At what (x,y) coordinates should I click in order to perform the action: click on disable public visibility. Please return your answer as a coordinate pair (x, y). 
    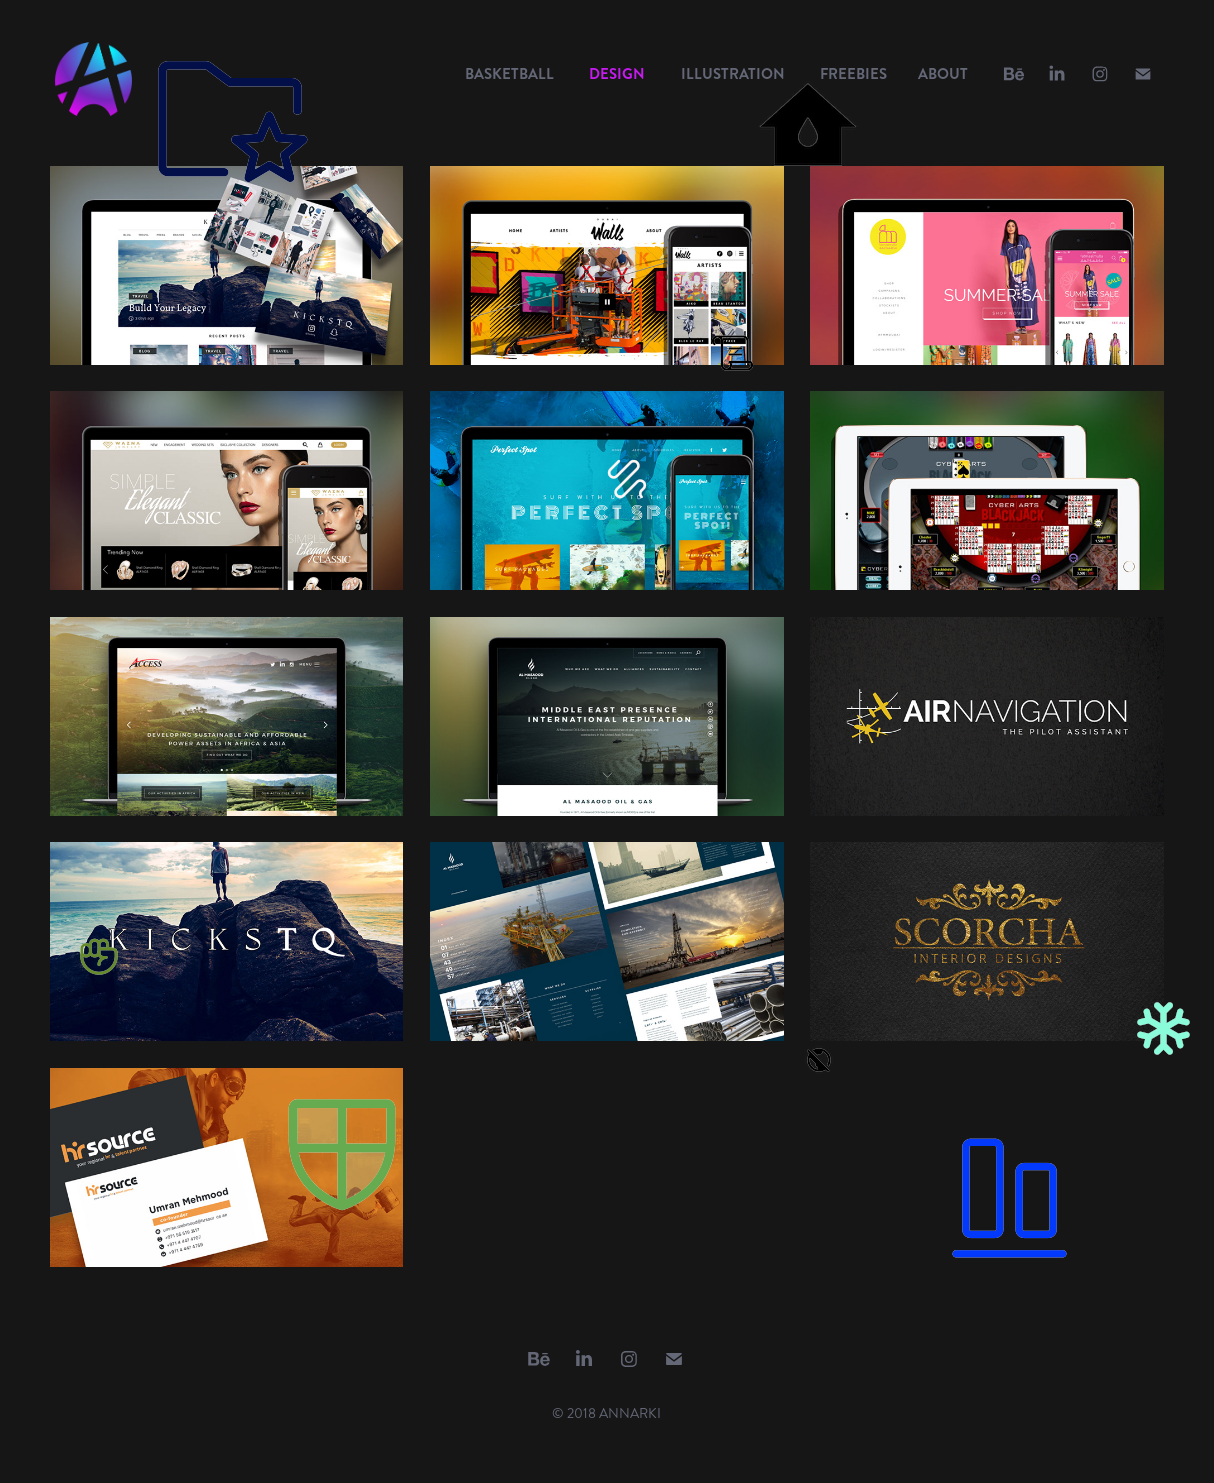
    Looking at the image, I should click on (819, 1060).